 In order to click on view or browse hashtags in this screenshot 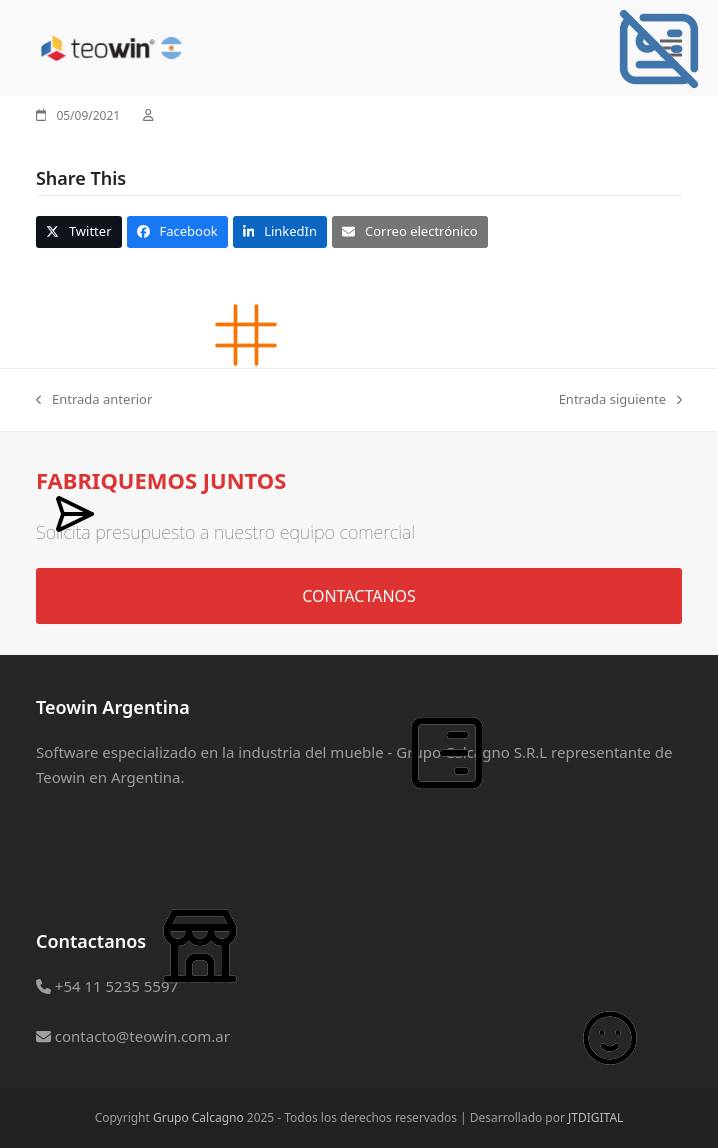, I will do `click(246, 335)`.